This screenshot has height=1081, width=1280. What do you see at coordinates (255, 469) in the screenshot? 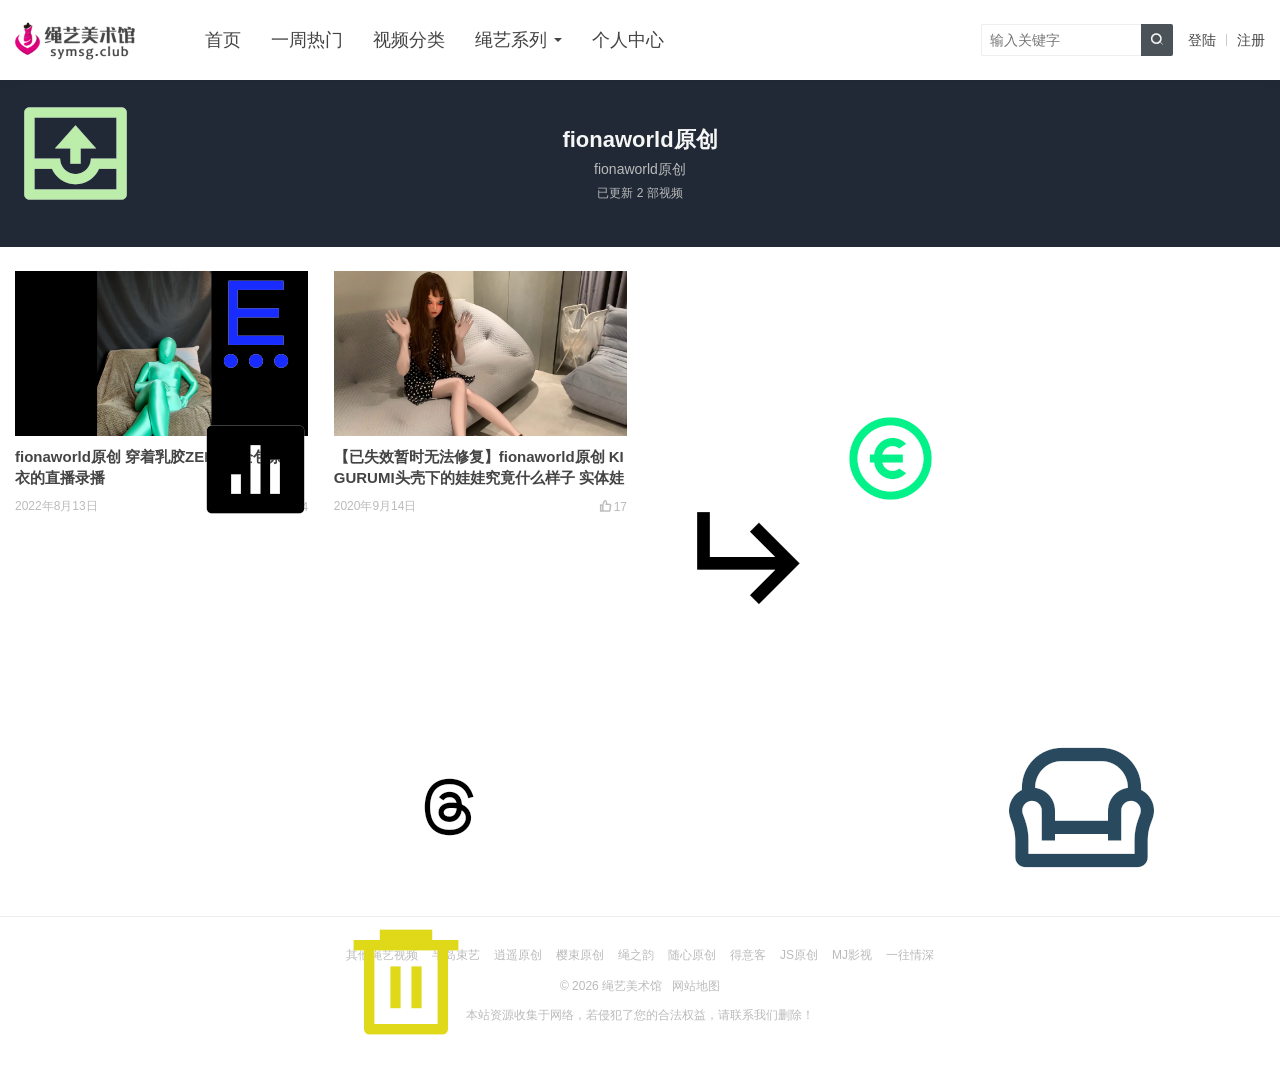
I see `view analytics dashboard` at bounding box center [255, 469].